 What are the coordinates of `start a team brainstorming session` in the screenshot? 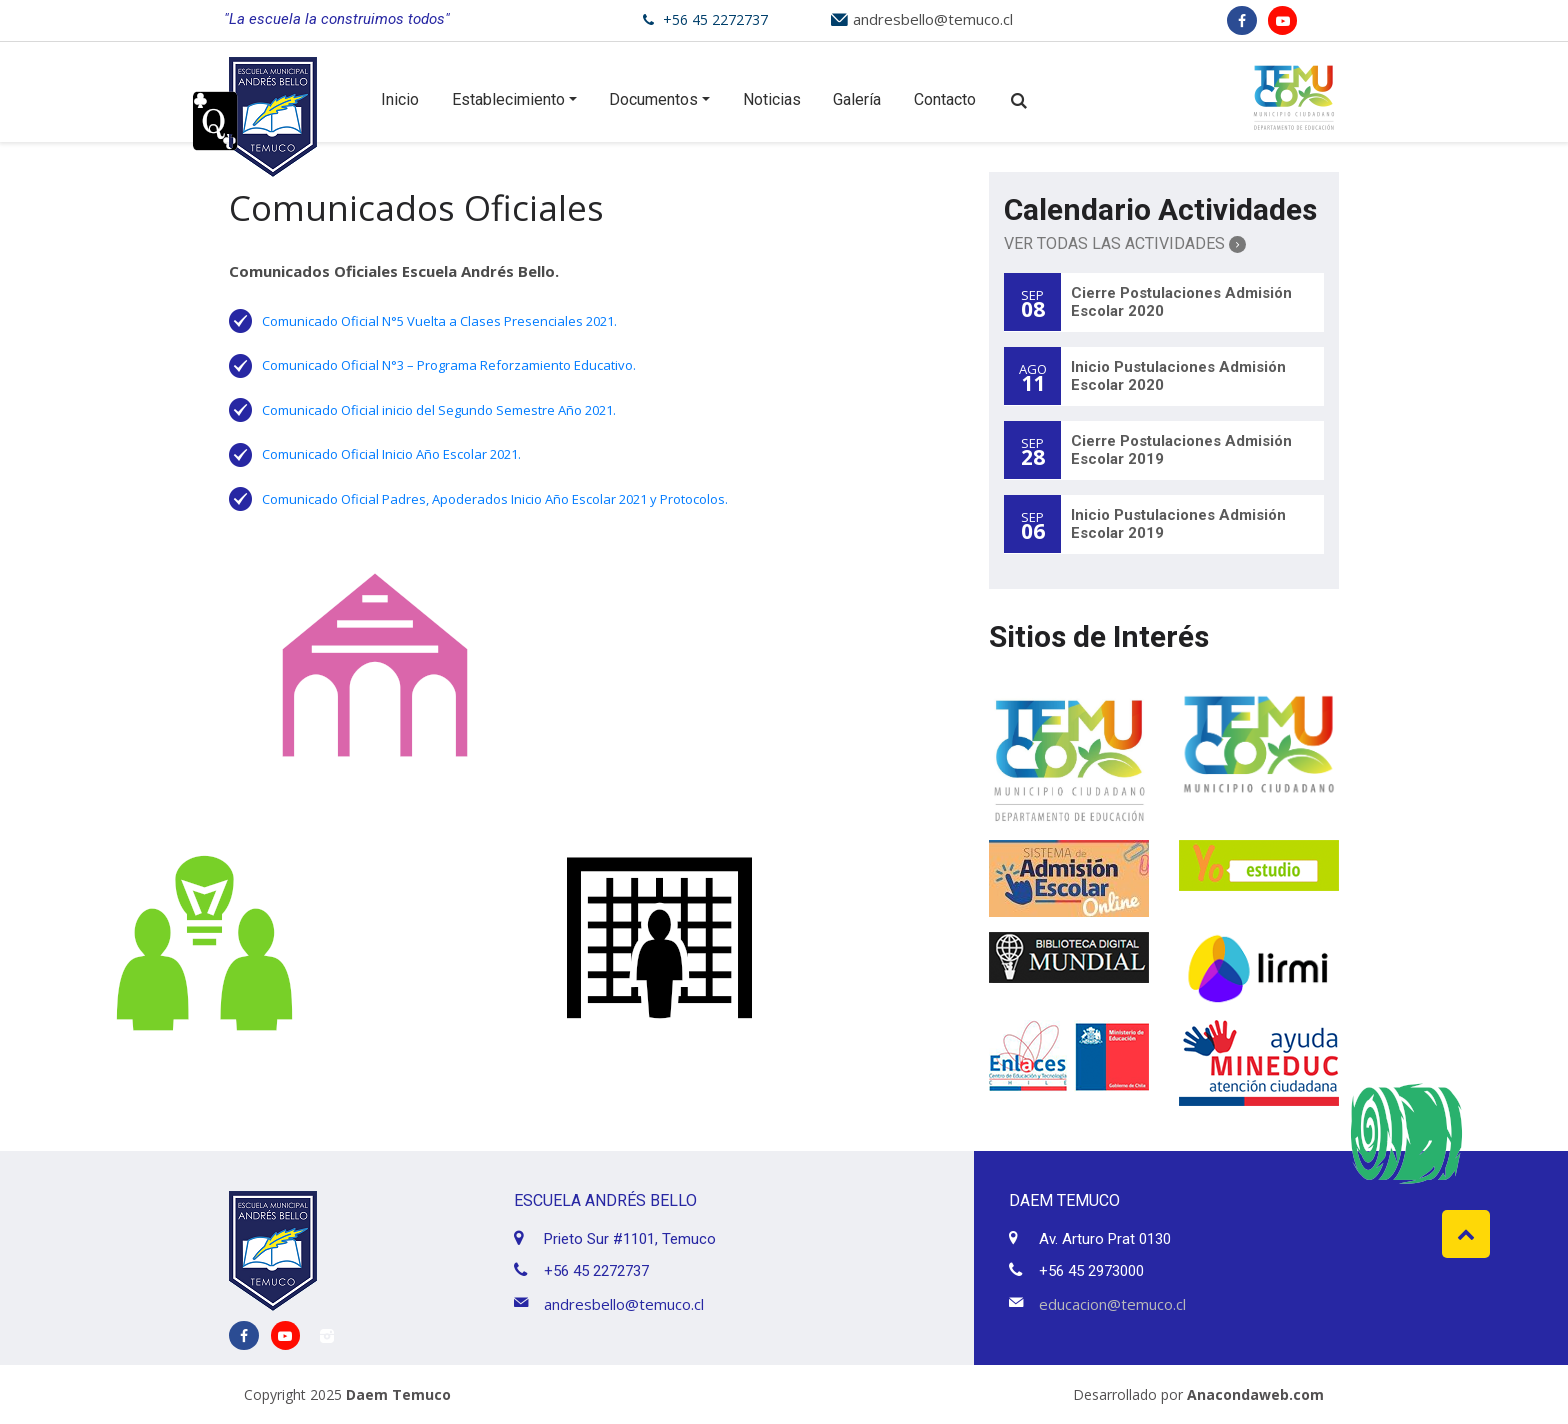 It's located at (204, 943).